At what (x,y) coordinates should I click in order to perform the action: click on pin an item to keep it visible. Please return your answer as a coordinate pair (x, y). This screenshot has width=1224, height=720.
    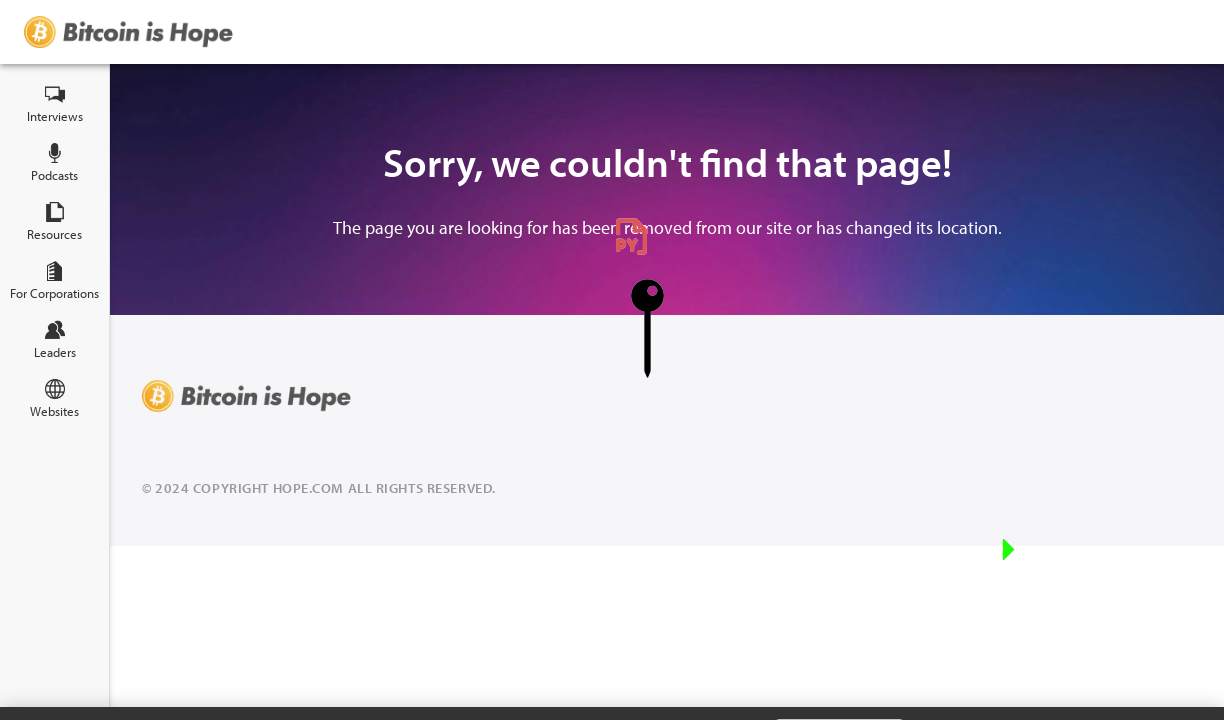
    Looking at the image, I should click on (647, 328).